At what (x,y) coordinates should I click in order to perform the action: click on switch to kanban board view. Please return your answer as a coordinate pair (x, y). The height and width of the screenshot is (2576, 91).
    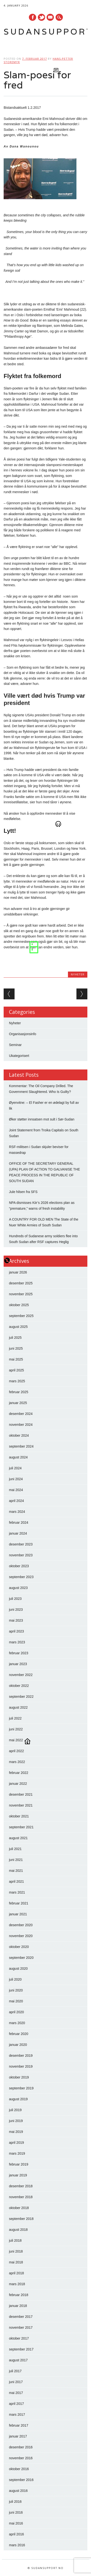
    Looking at the image, I should click on (56, 70).